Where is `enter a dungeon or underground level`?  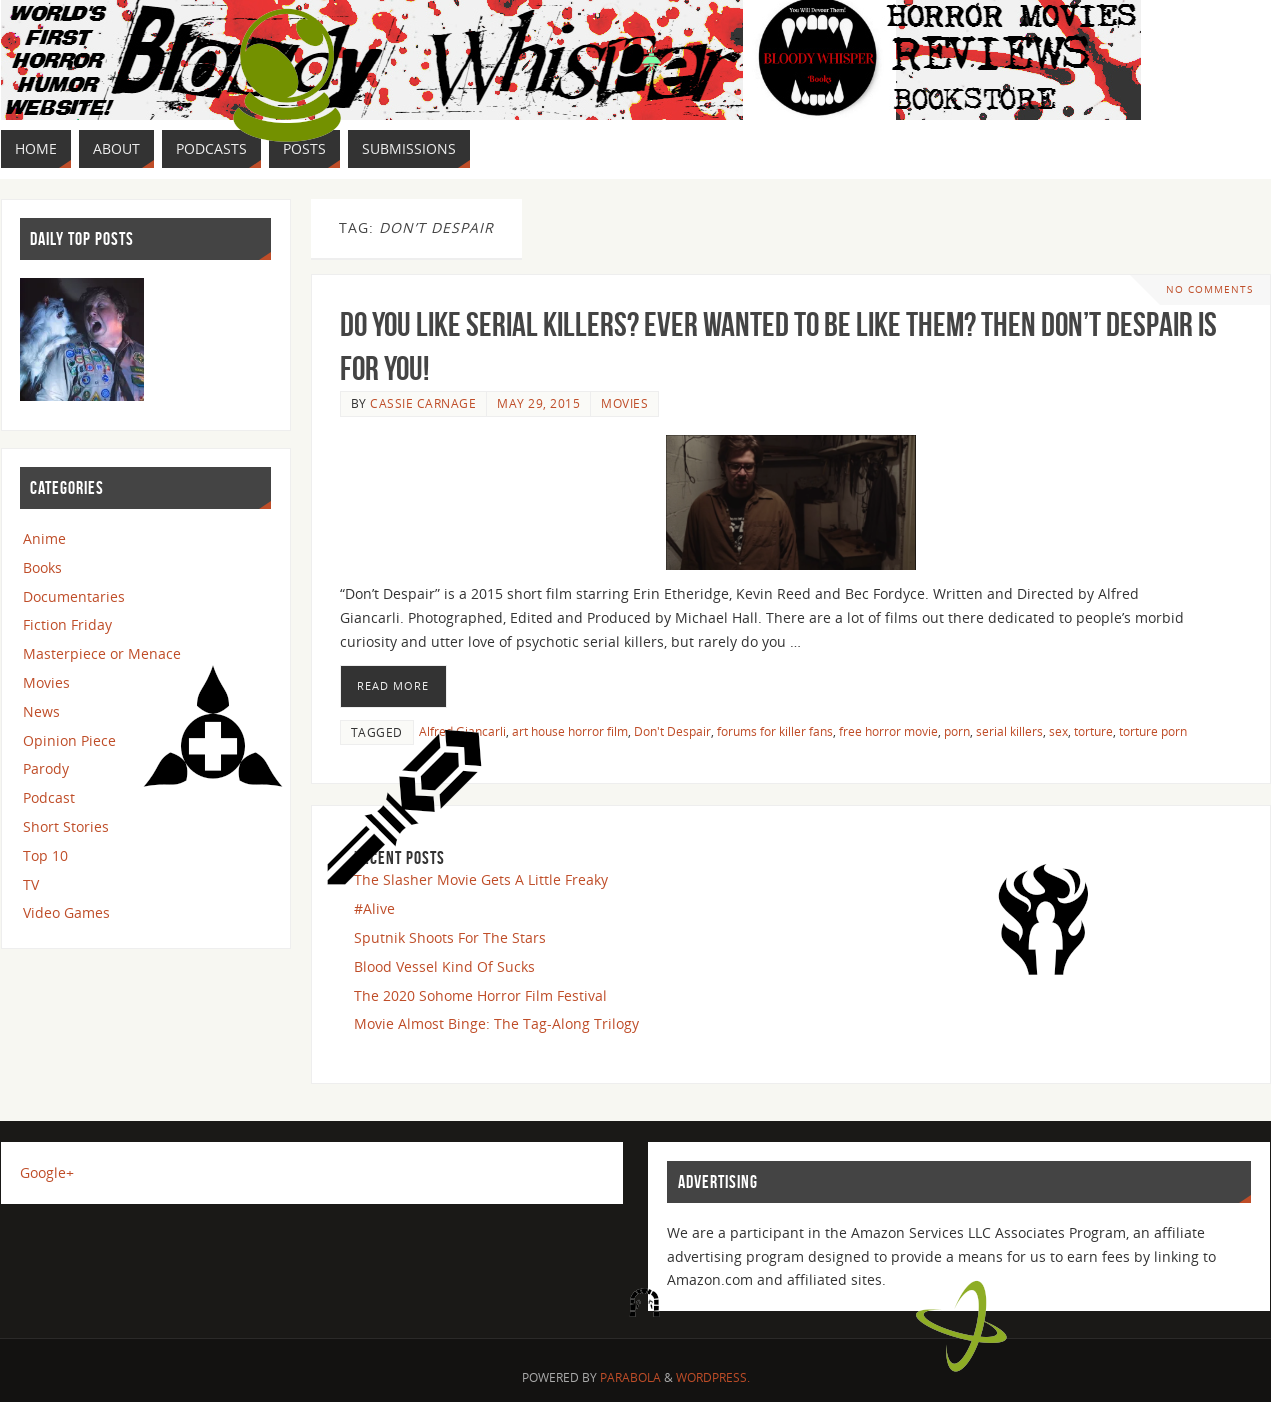
enter a dungeon or underground level is located at coordinates (644, 1302).